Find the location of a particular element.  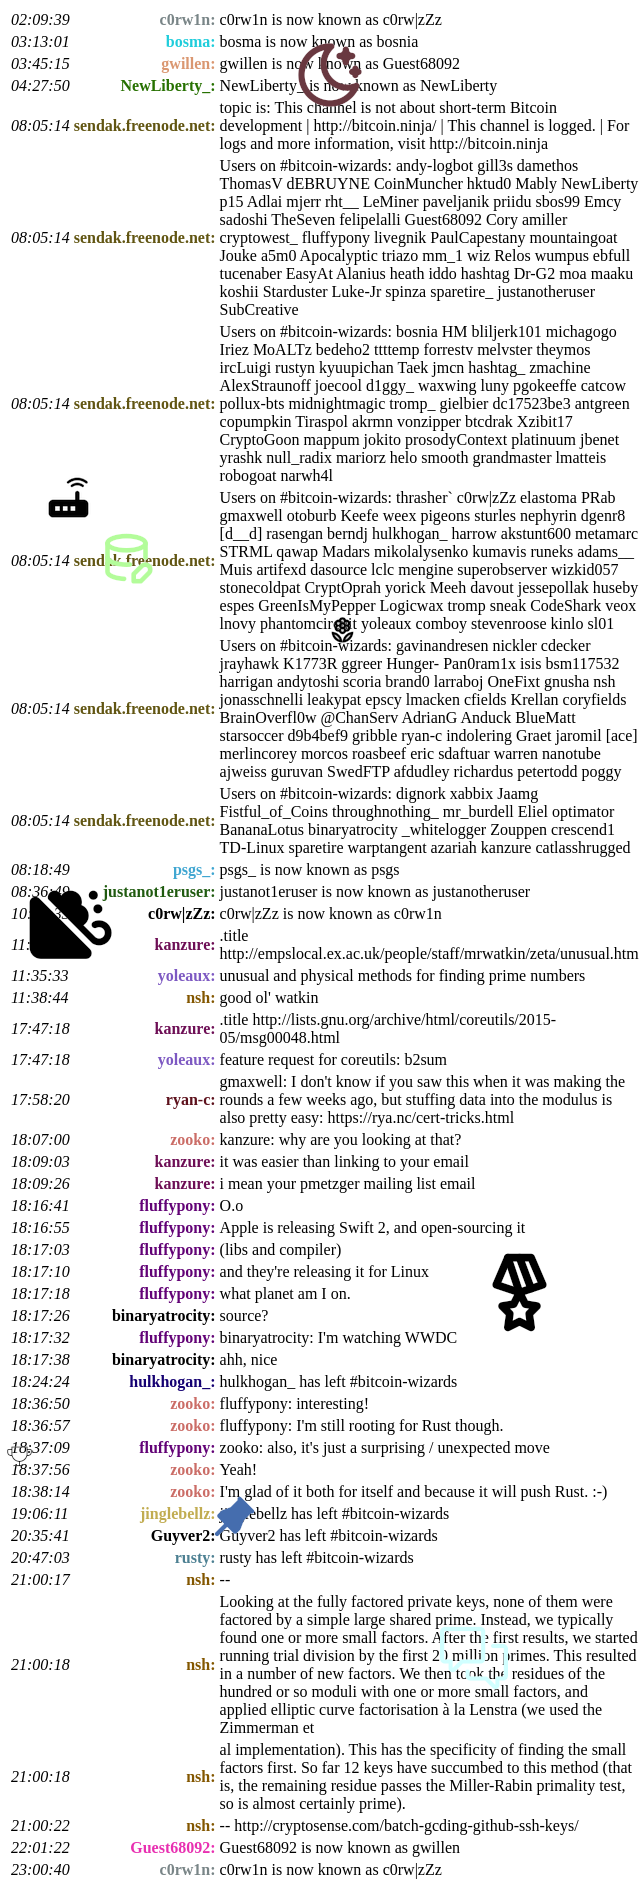

pin this item to keep it visible is located at coordinates (234, 1517).